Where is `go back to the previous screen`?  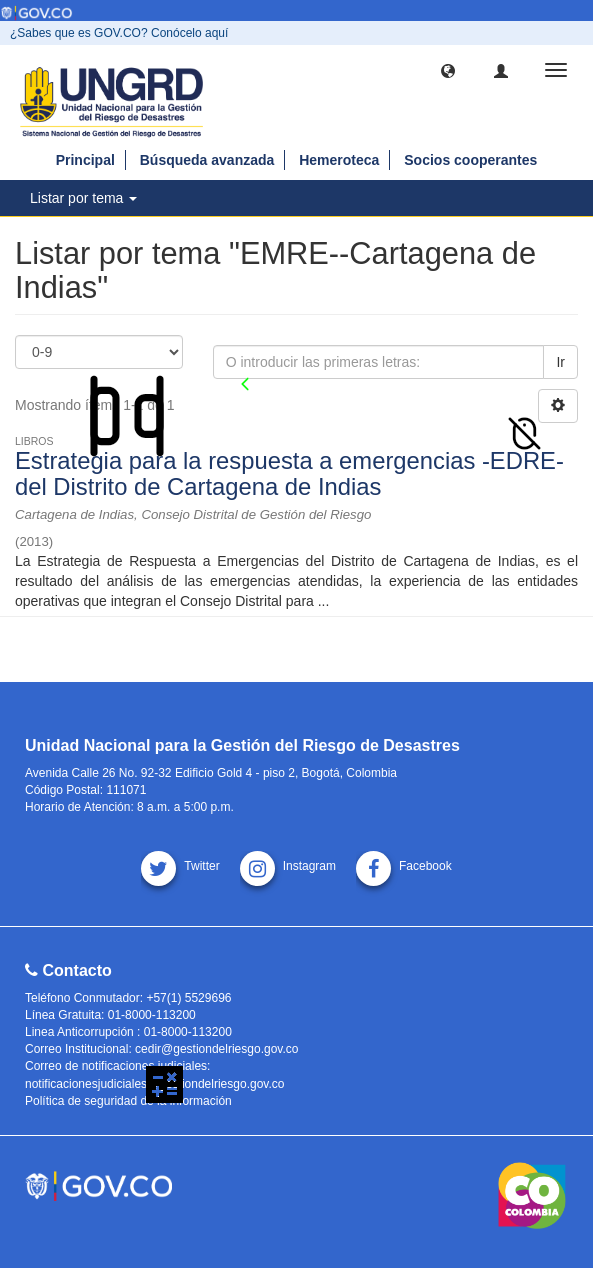
go back to the previous screen is located at coordinates (245, 384).